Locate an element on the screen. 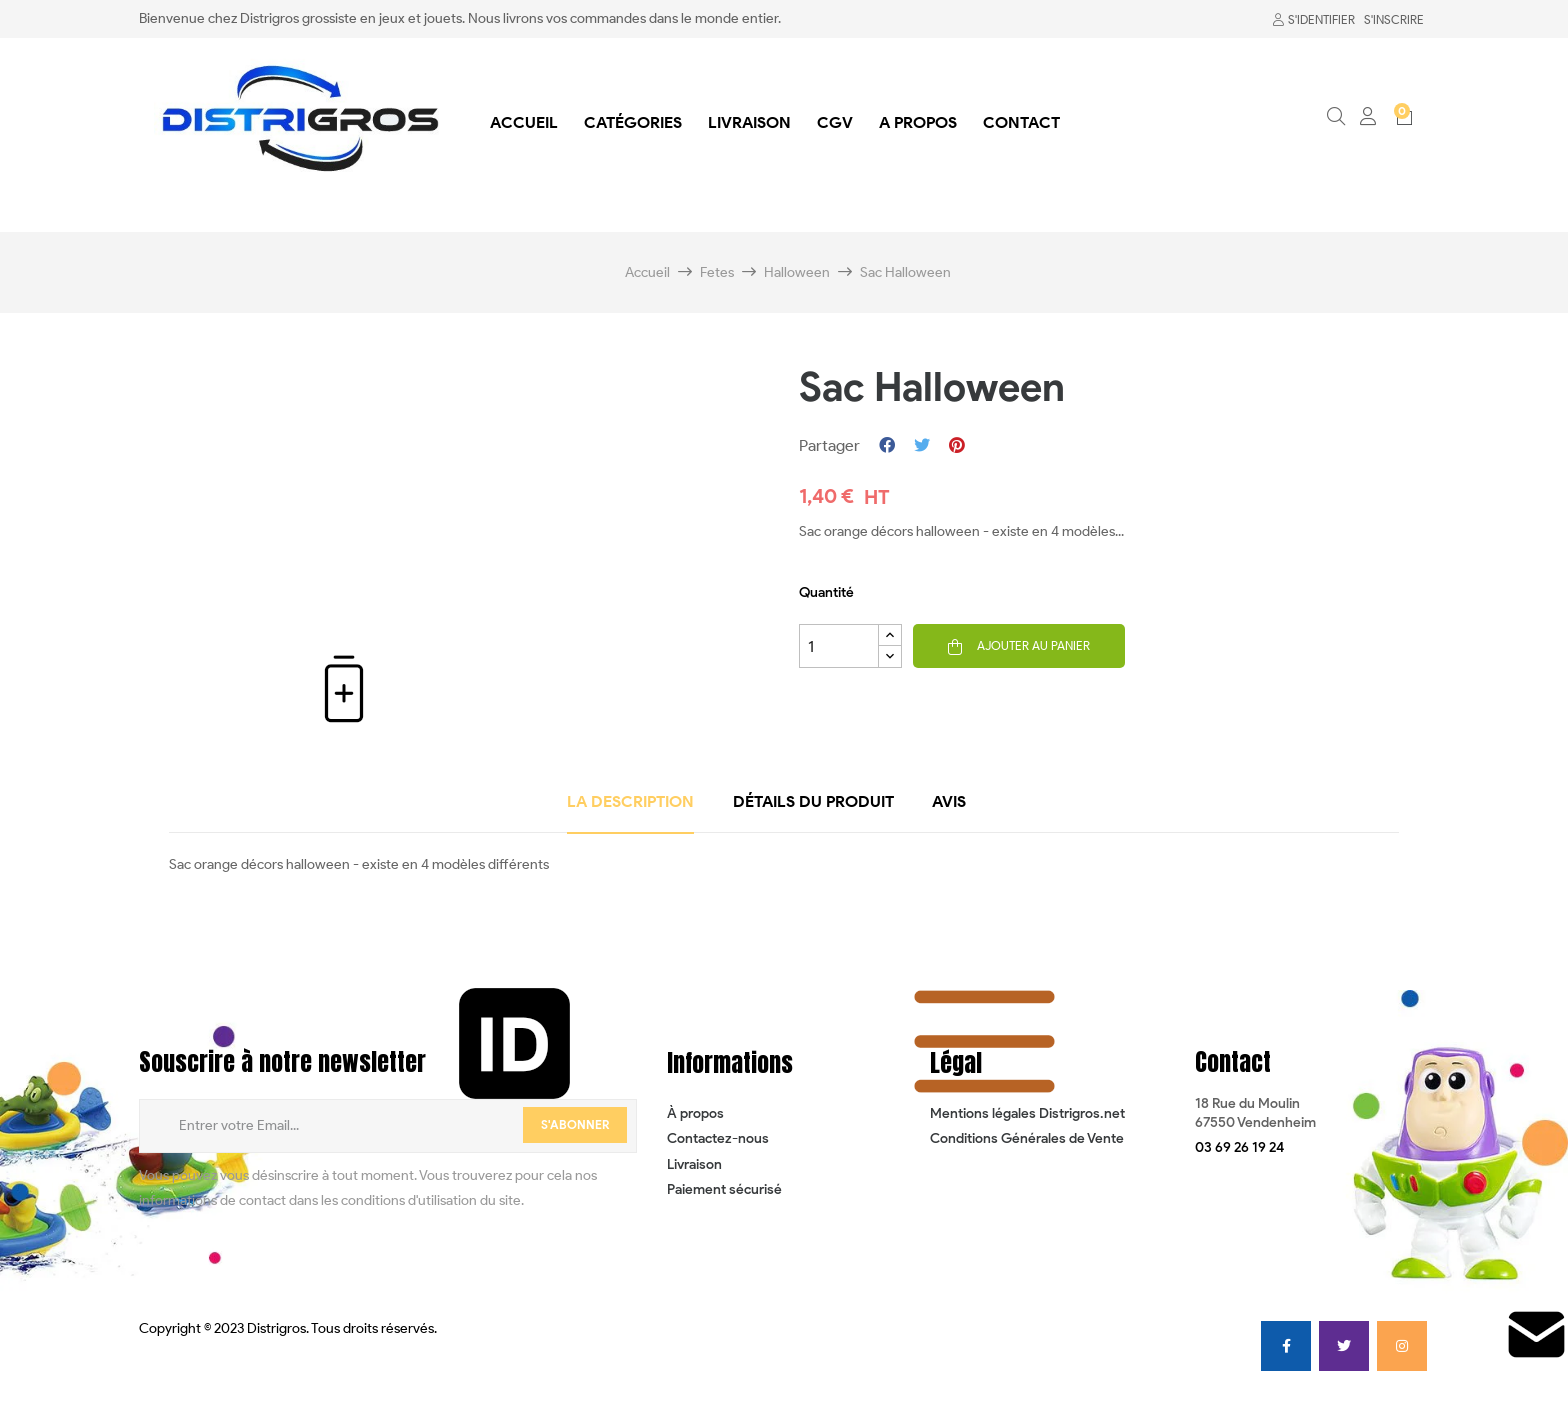 Image resolution: width=1568 pixels, height=1416 pixels. open text channel or messaging is located at coordinates (984, 1041).